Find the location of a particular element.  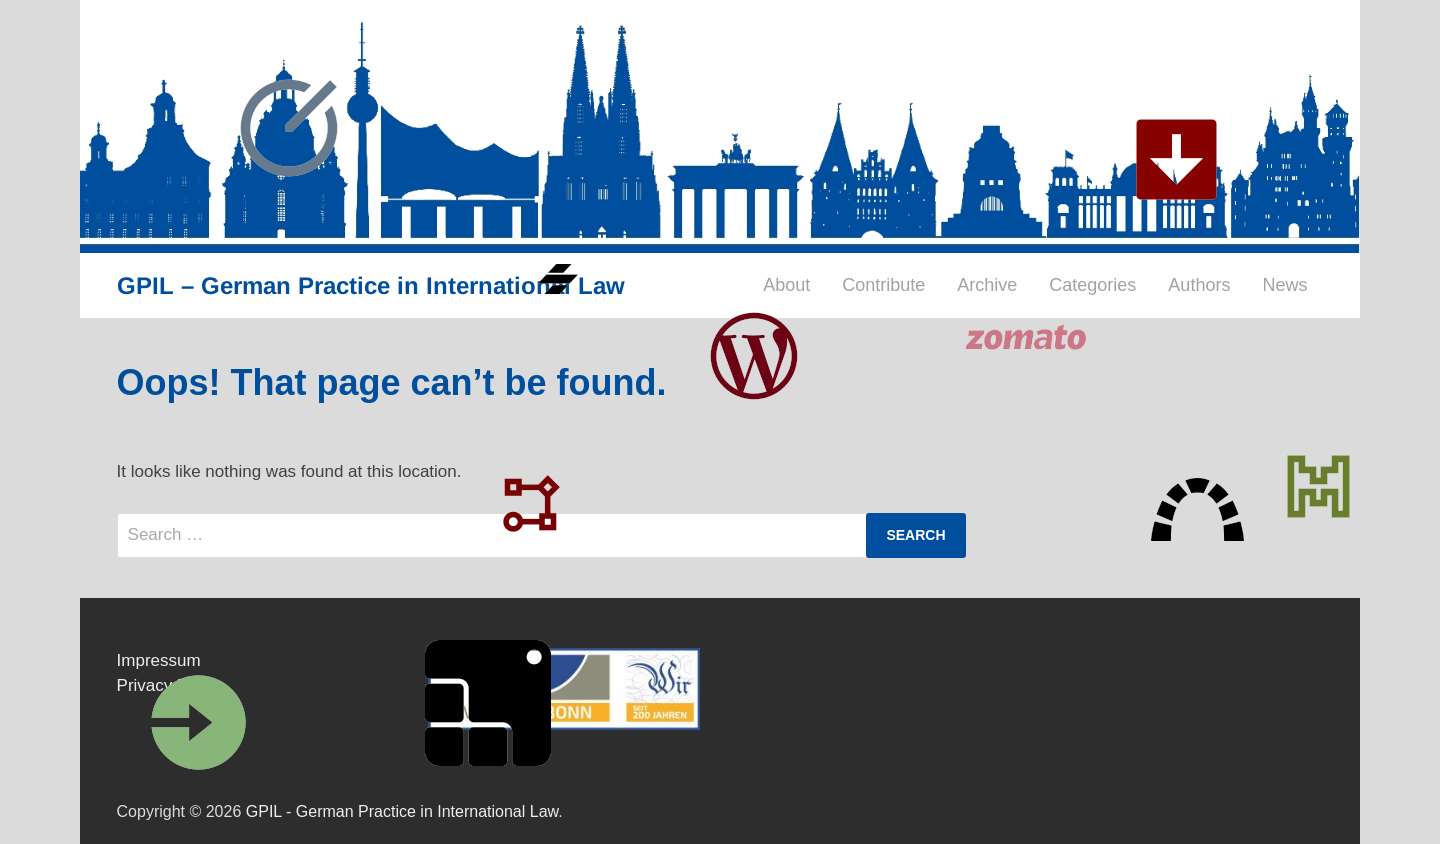

edit profile picture or avatar is located at coordinates (289, 128).